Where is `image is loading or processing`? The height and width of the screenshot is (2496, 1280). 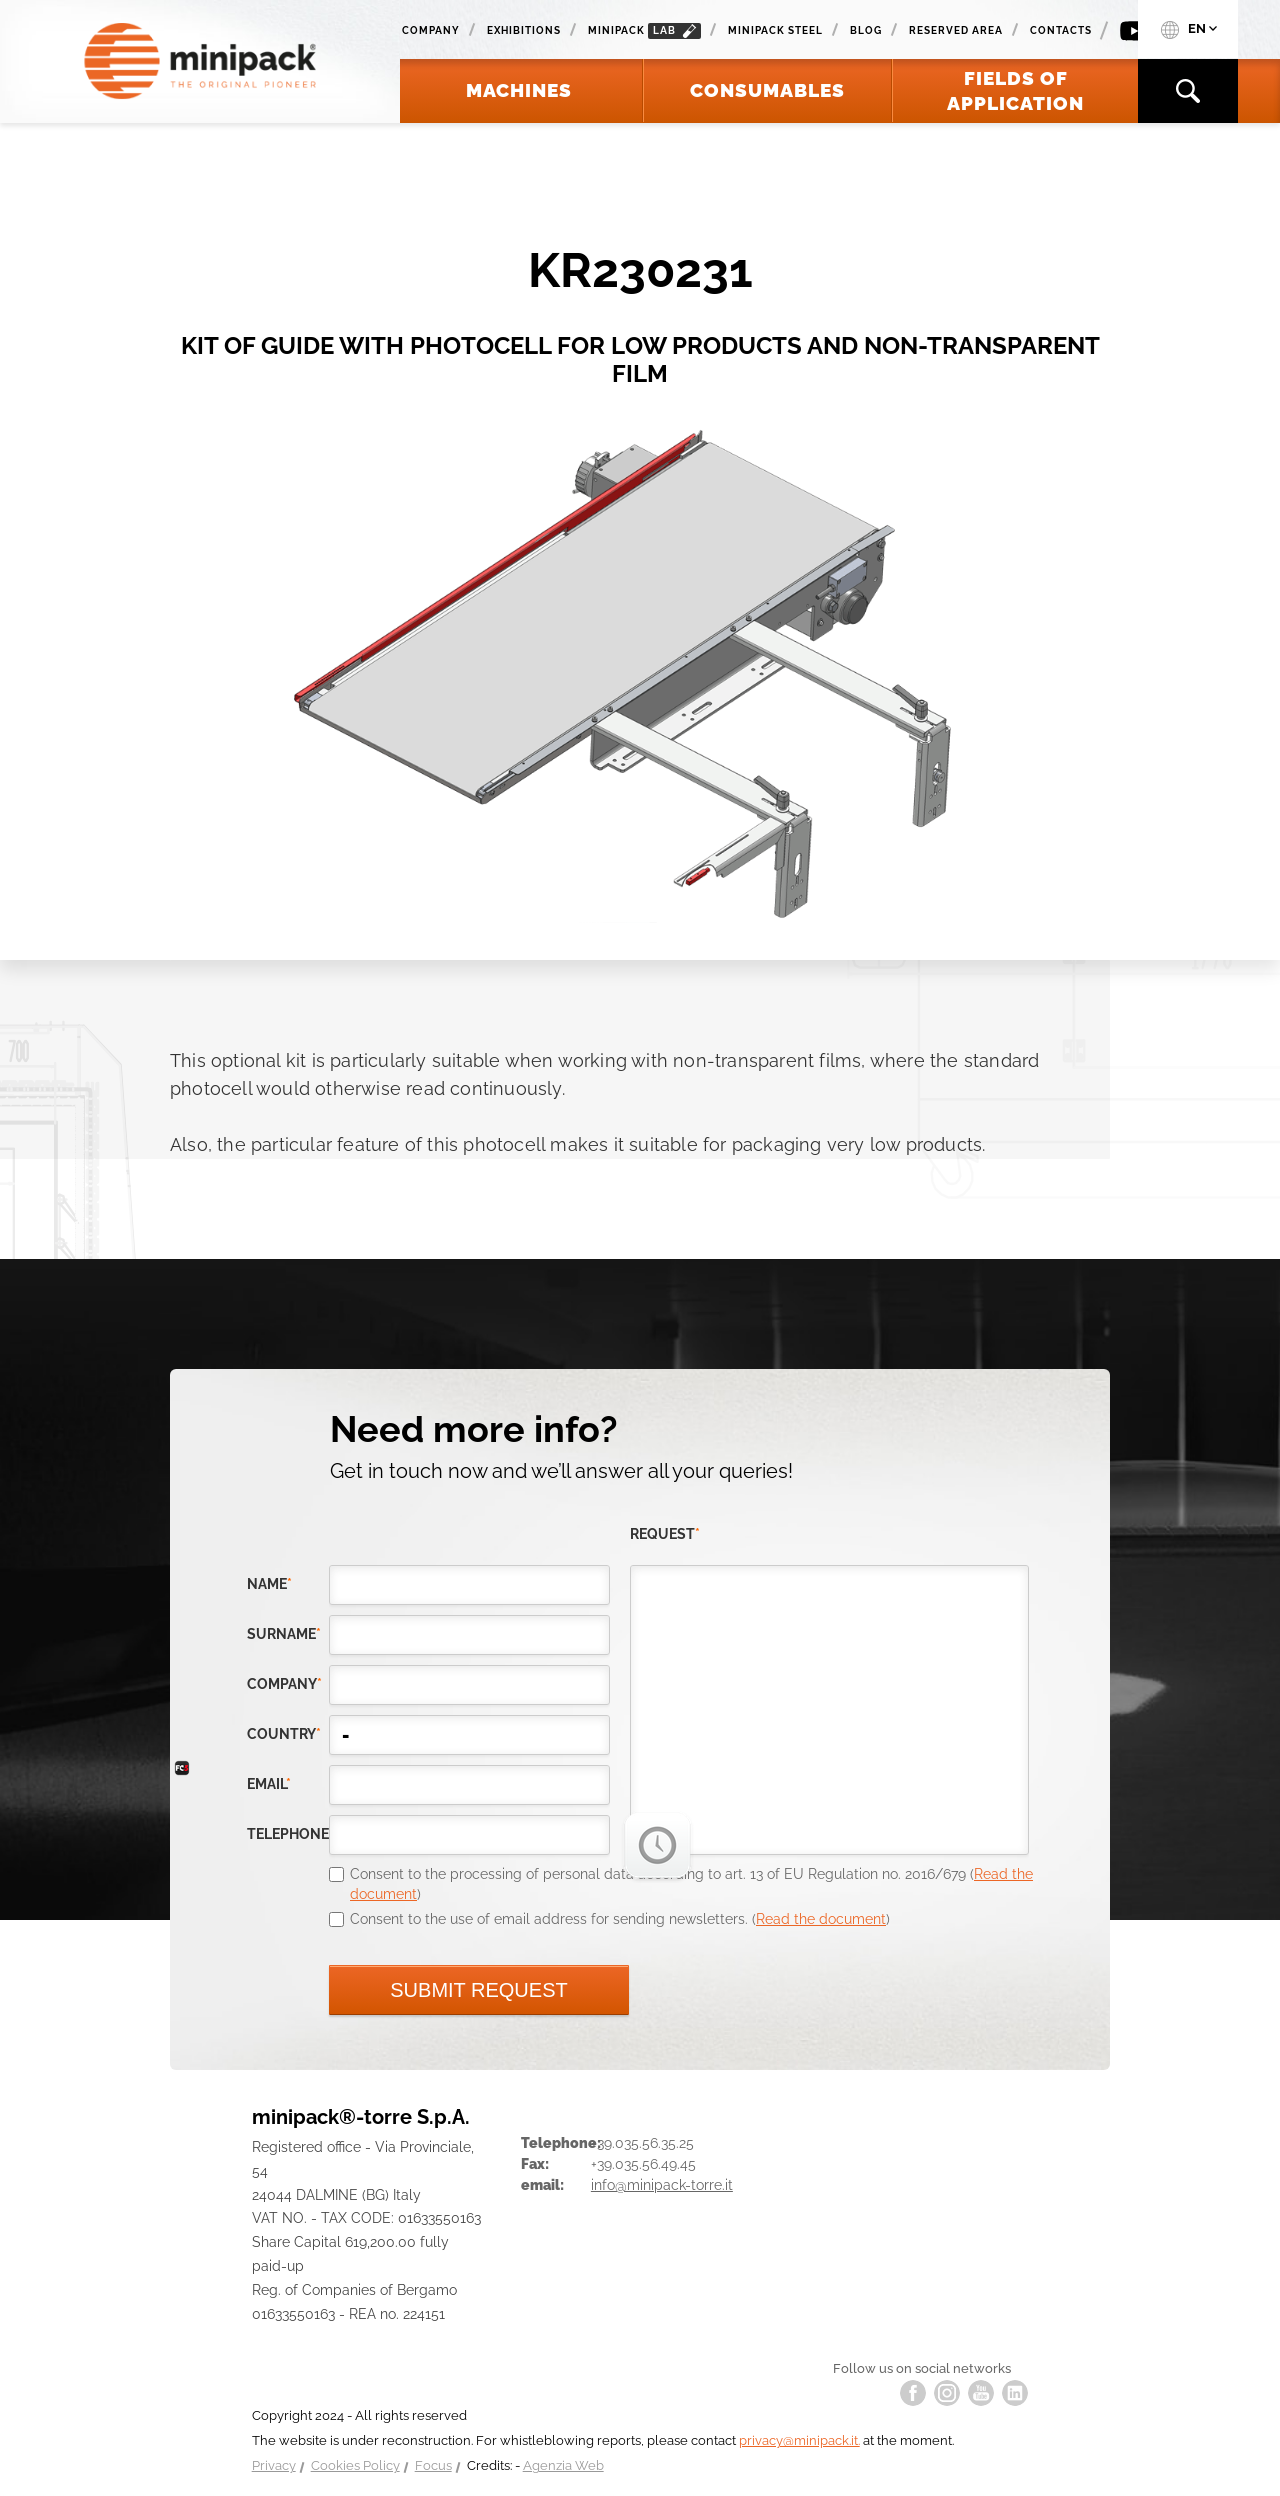
image is loading or processing is located at coordinates (657, 1845).